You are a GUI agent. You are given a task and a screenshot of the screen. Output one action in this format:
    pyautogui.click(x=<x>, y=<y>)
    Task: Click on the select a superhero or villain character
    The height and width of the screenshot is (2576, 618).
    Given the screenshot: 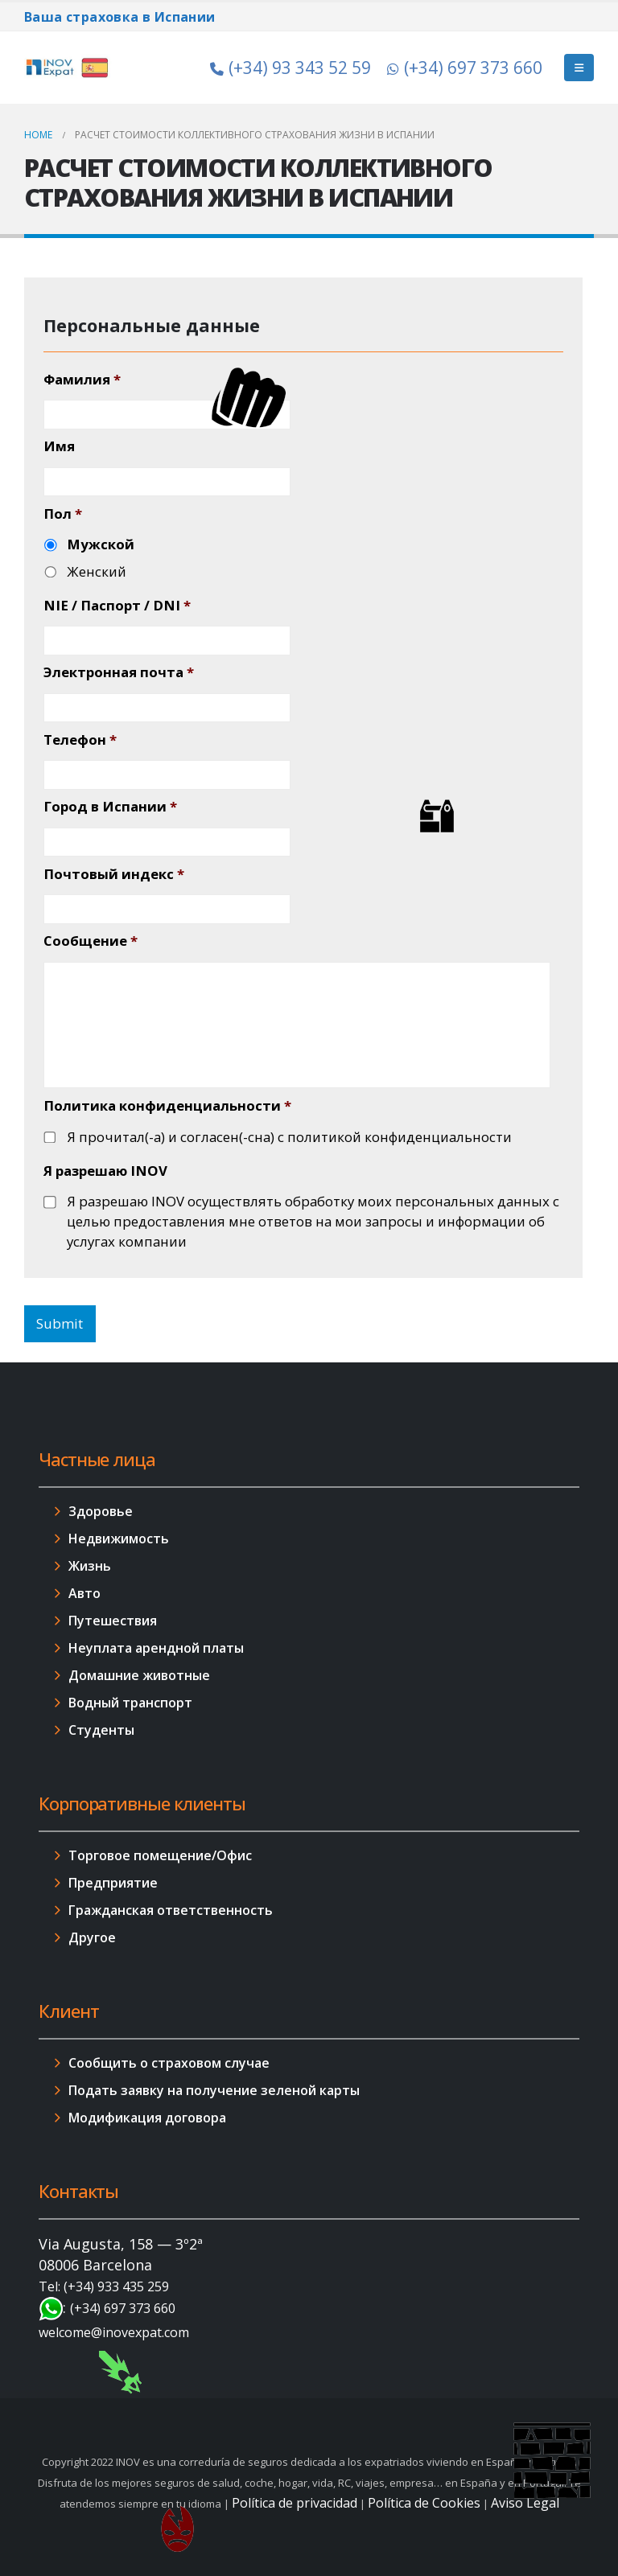 What is the action you would take?
    pyautogui.click(x=176, y=2529)
    